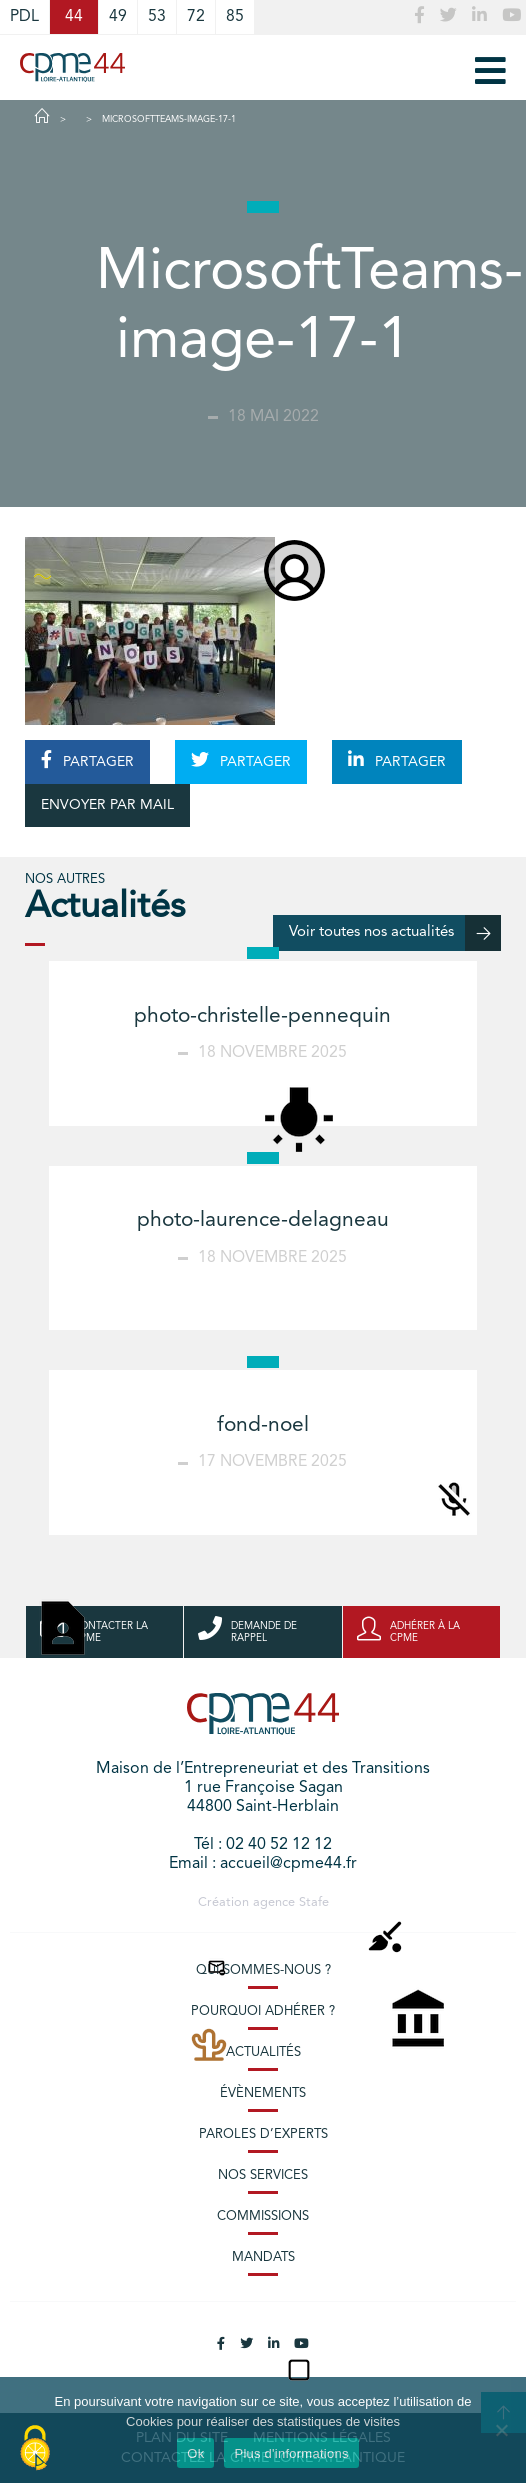 This screenshot has width=526, height=2483. What do you see at coordinates (454, 1500) in the screenshot?
I see `mute your microphone` at bounding box center [454, 1500].